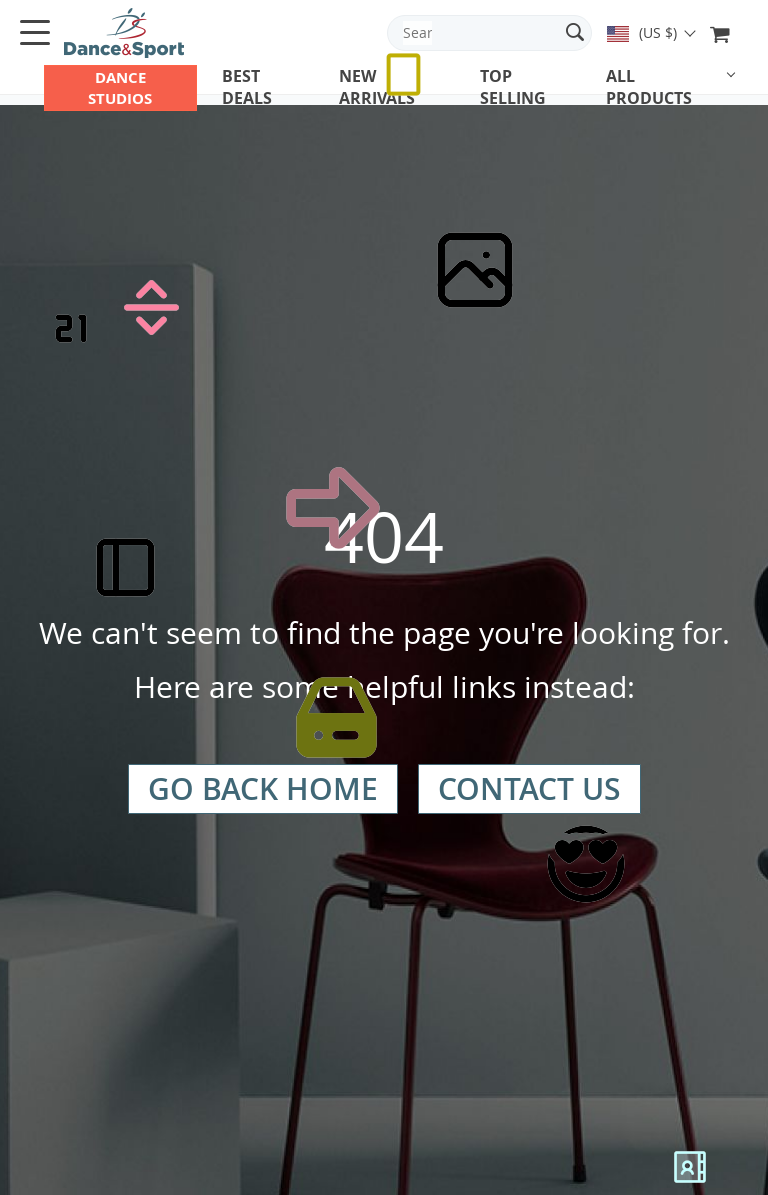 The image size is (768, 1195). I want to click on toggle sidebar navigation, so click(125, 567).